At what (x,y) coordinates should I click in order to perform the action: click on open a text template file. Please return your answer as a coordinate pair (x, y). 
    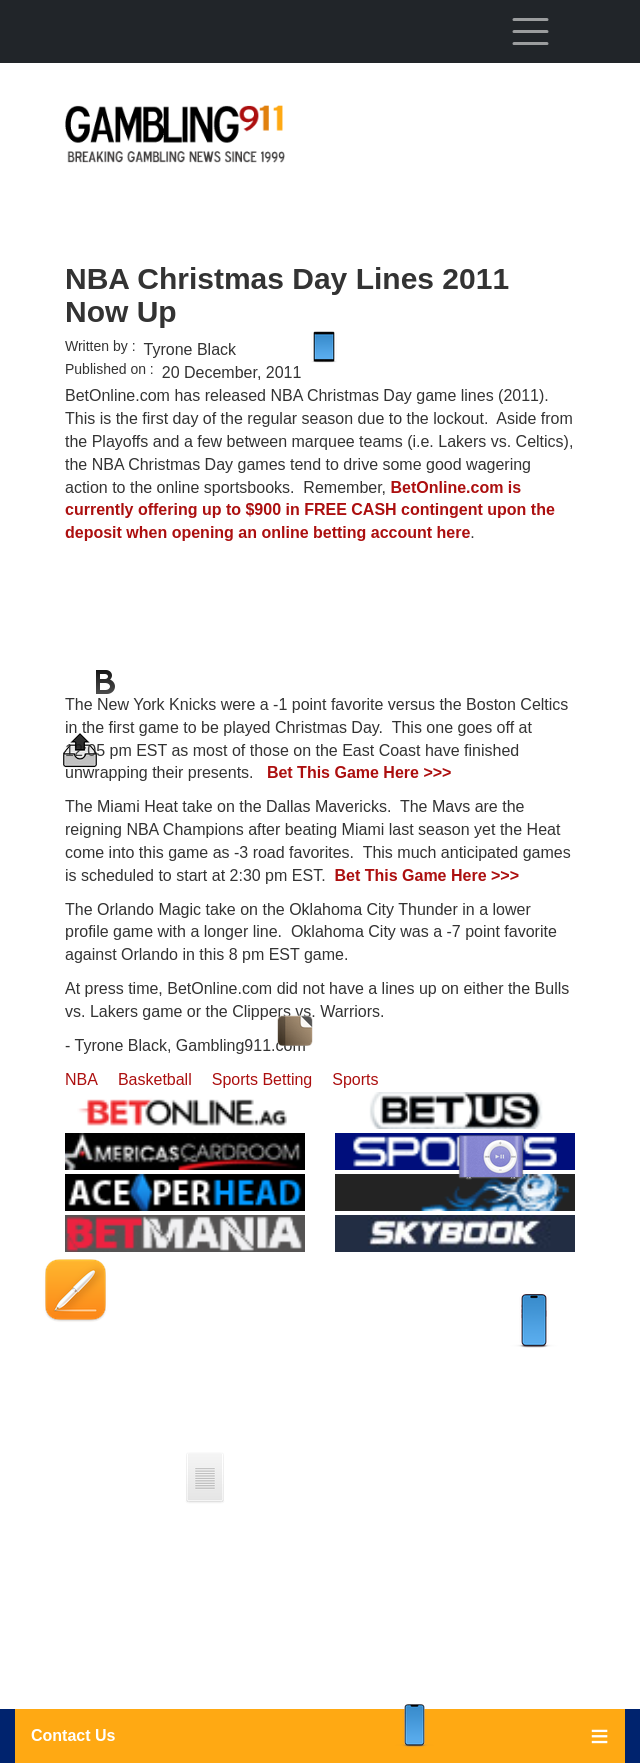
    Looking at the image, I should click on (205, 1478).